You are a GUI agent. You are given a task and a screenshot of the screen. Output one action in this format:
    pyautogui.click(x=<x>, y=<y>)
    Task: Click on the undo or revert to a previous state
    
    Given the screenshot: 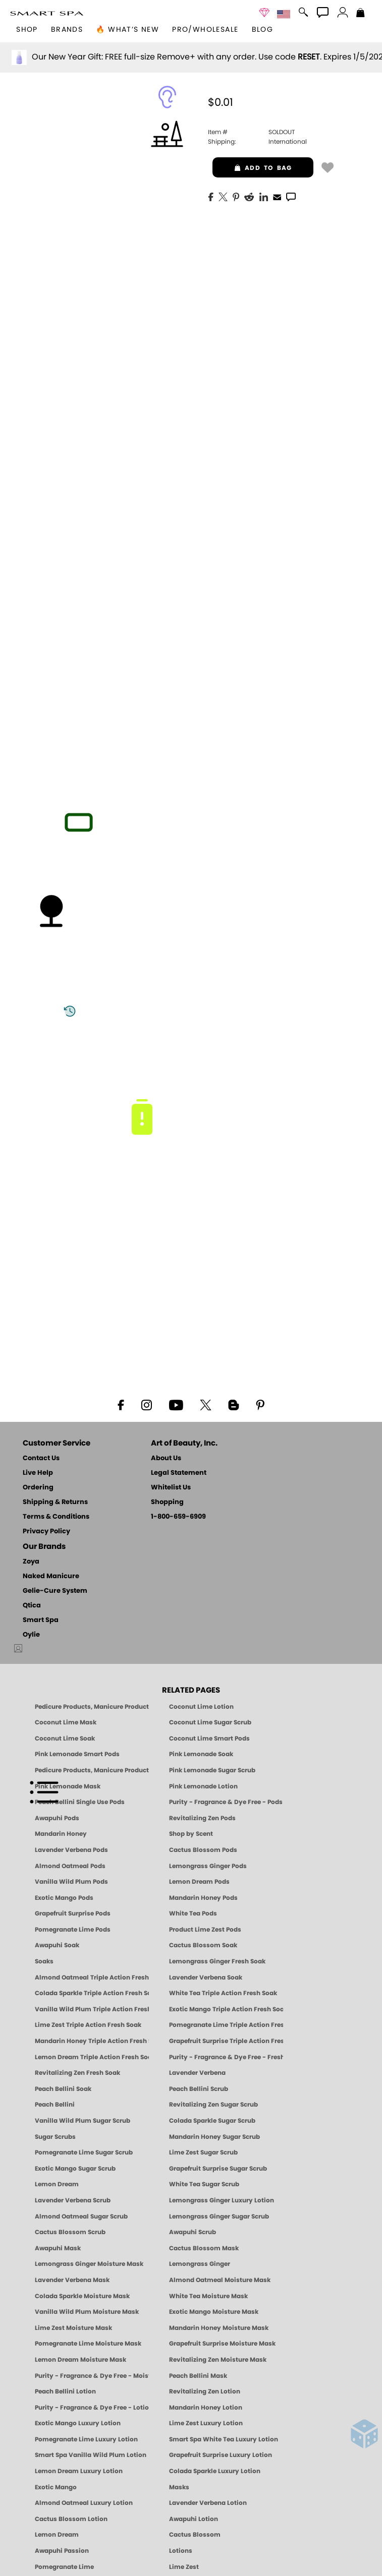 What is the action you would take?
    pyautogui.click(x=70, y=1011)
    